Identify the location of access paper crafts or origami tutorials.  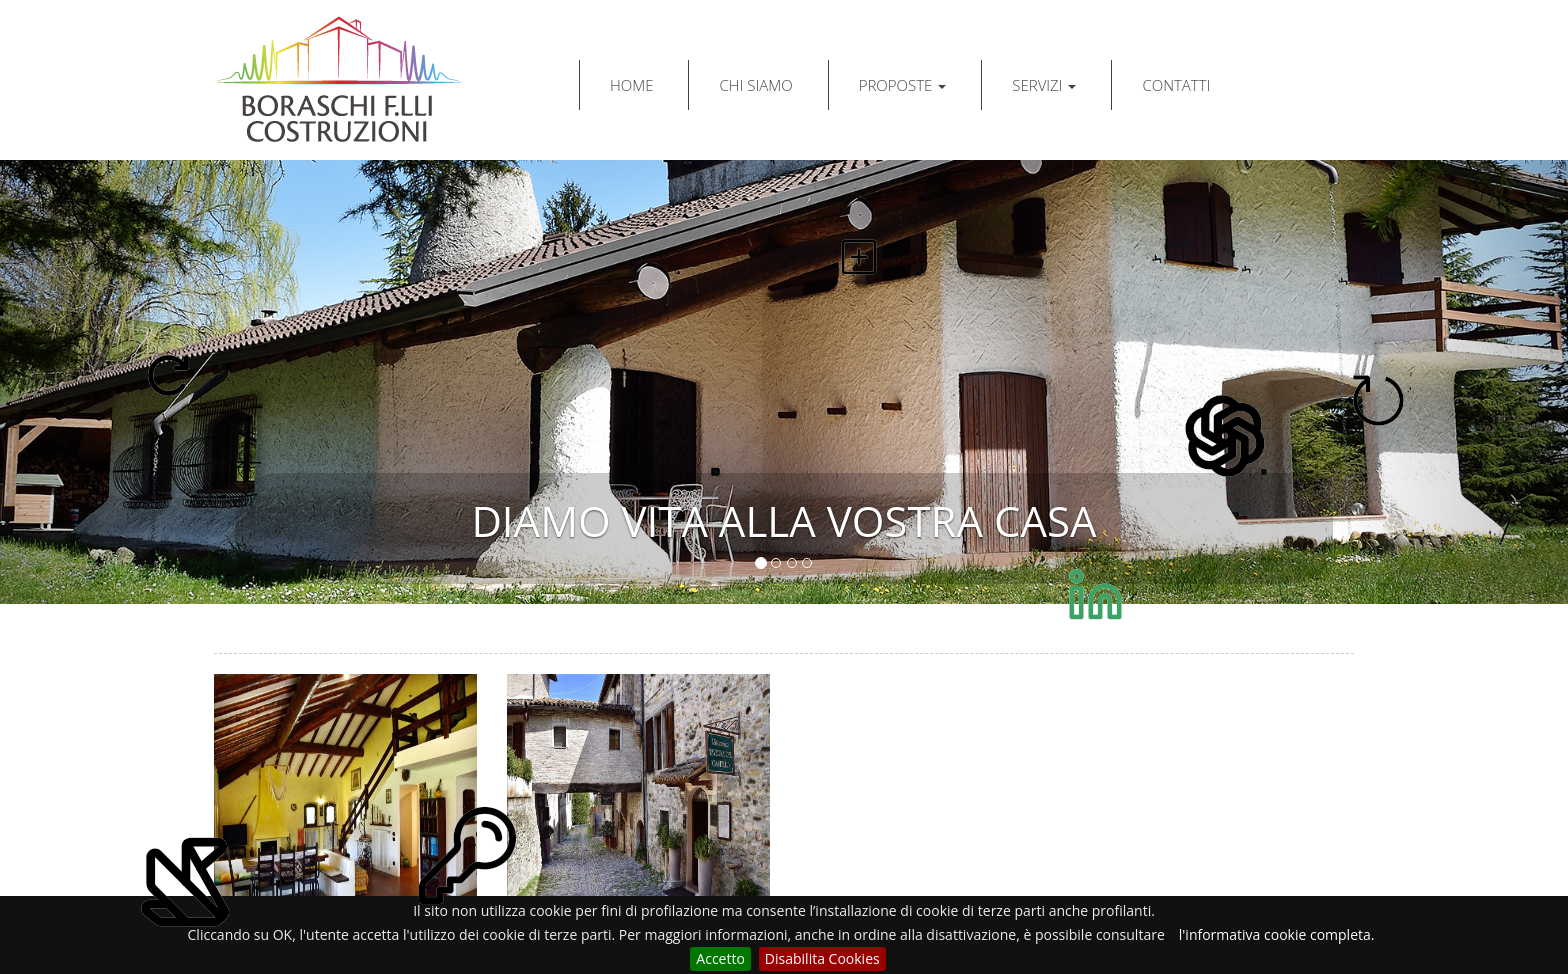
(186, 882).